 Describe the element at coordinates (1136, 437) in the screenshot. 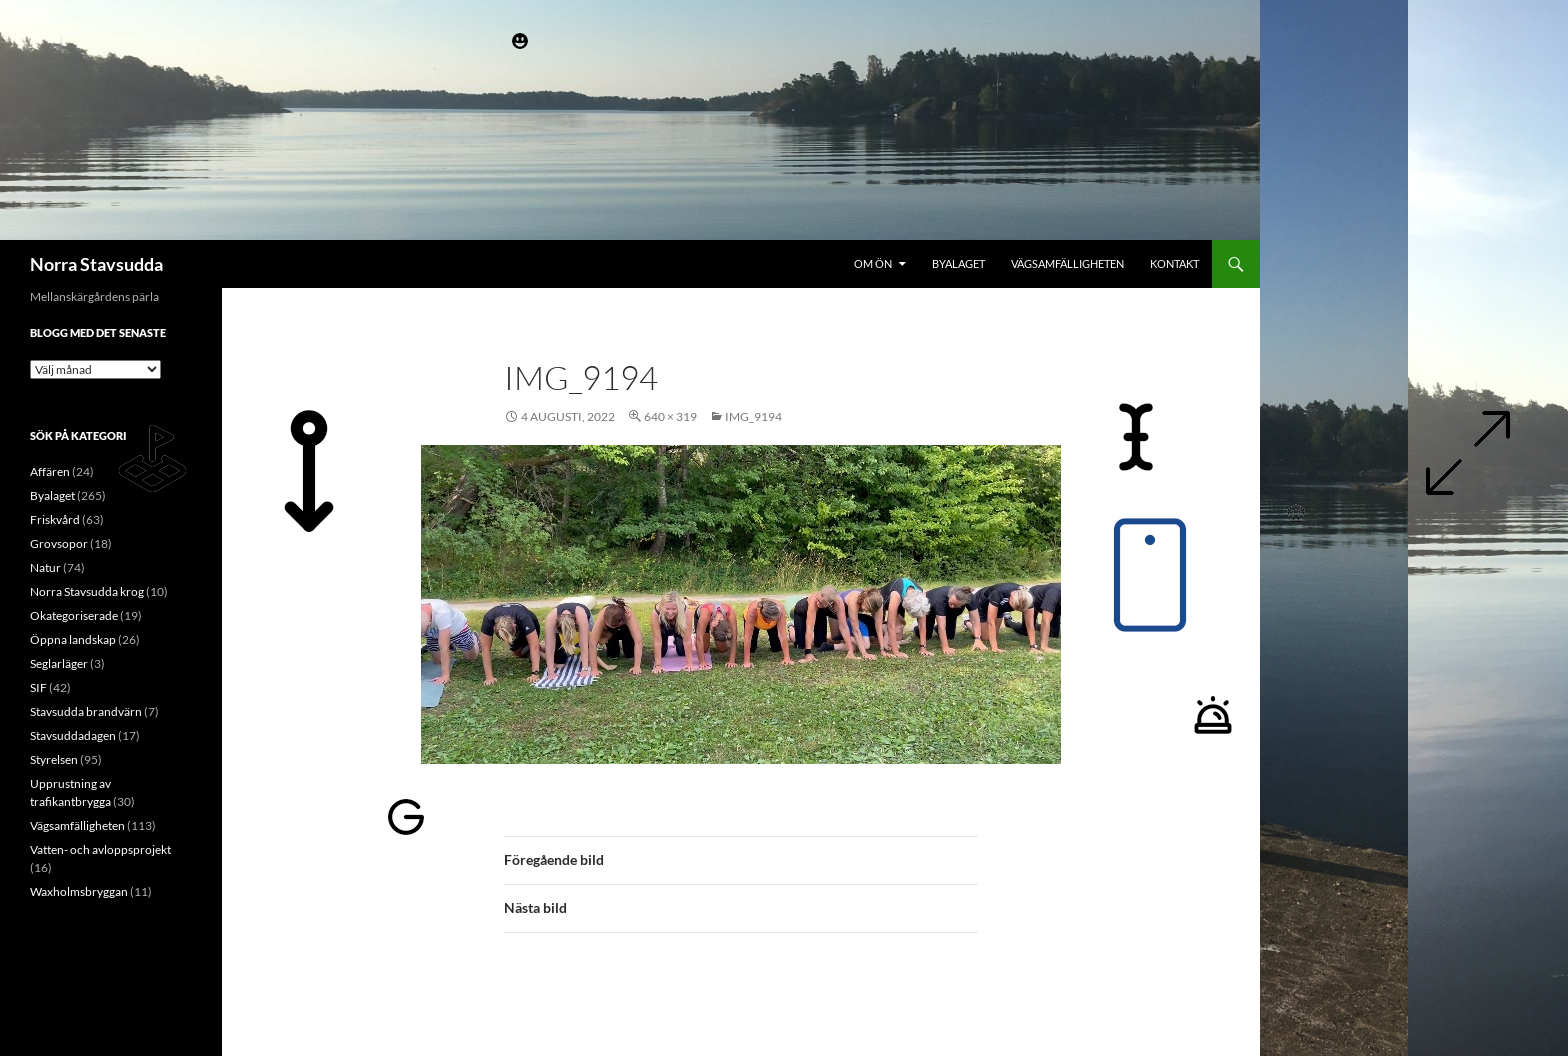

I see `text input field is active` at that location.